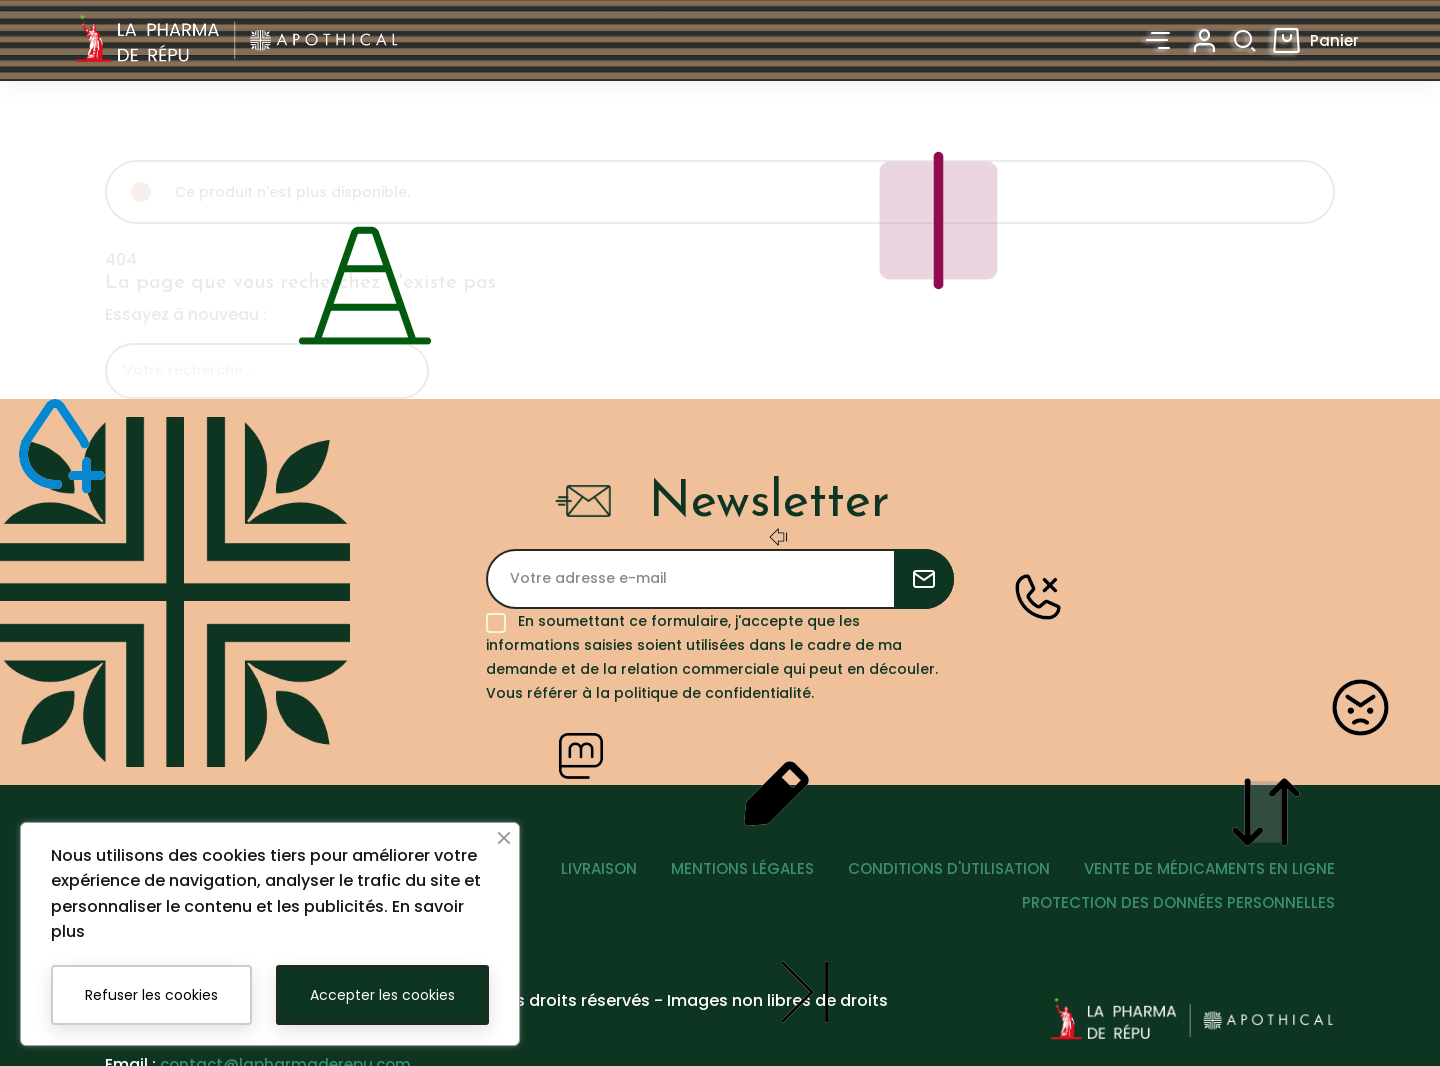 This screenshot has width=1440, height=1066. What do you see at coordinates (779, 537) in the screenshot?
I see `go back to the previous screen` at bounding box center [779, 537].